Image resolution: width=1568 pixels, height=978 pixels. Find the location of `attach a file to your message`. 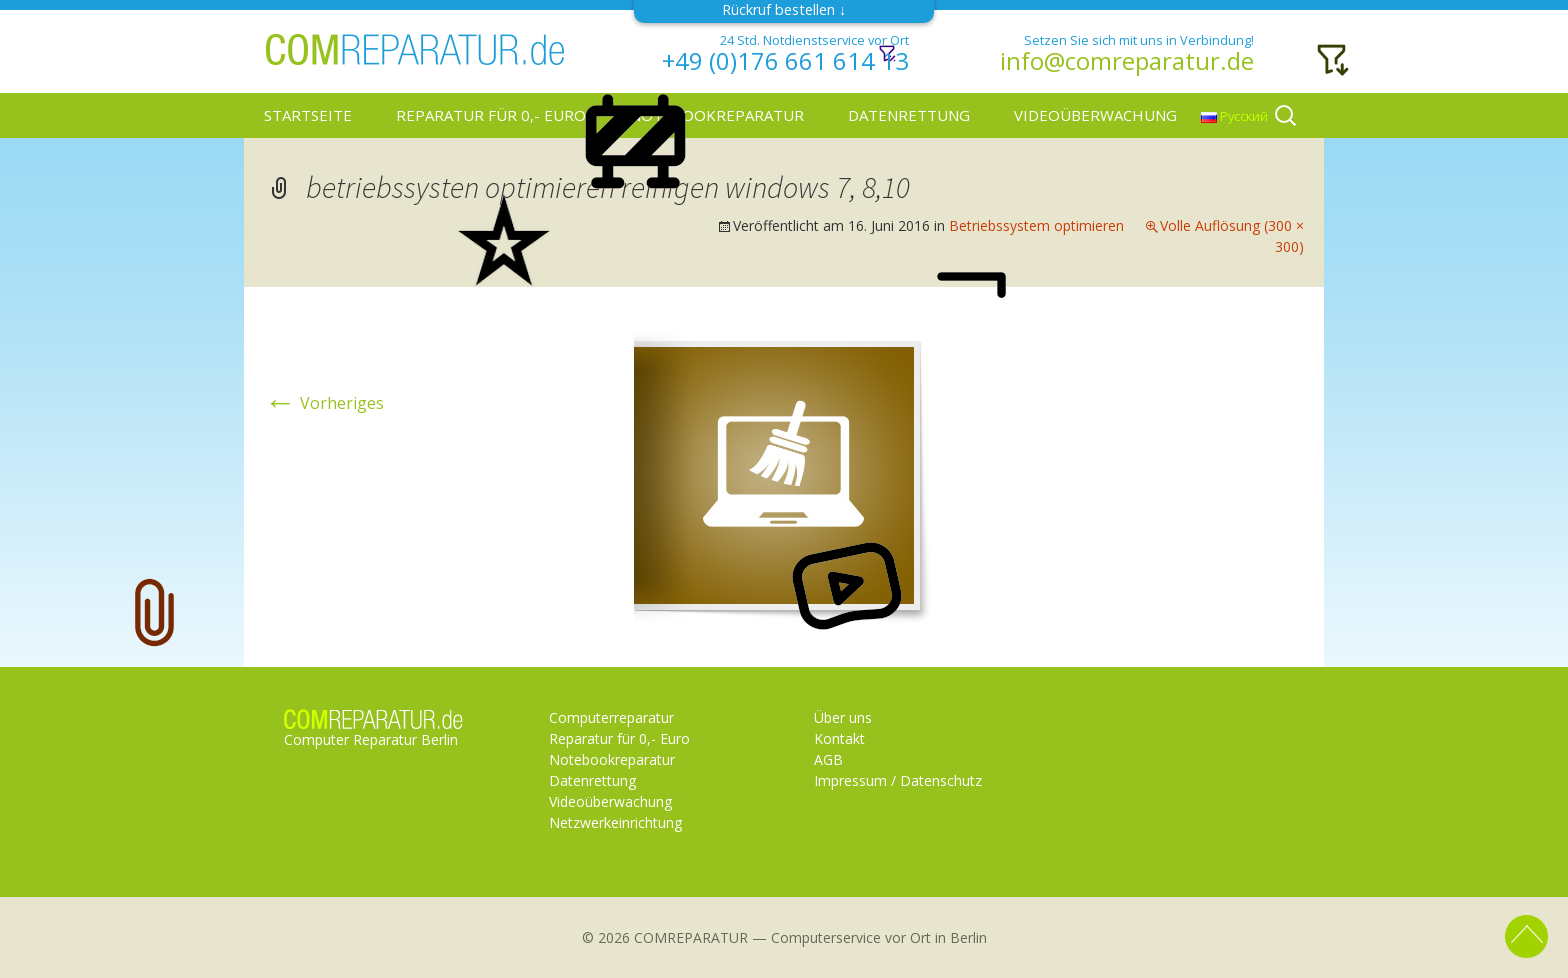

attach a file to your message is located at coordinates (154, 612).